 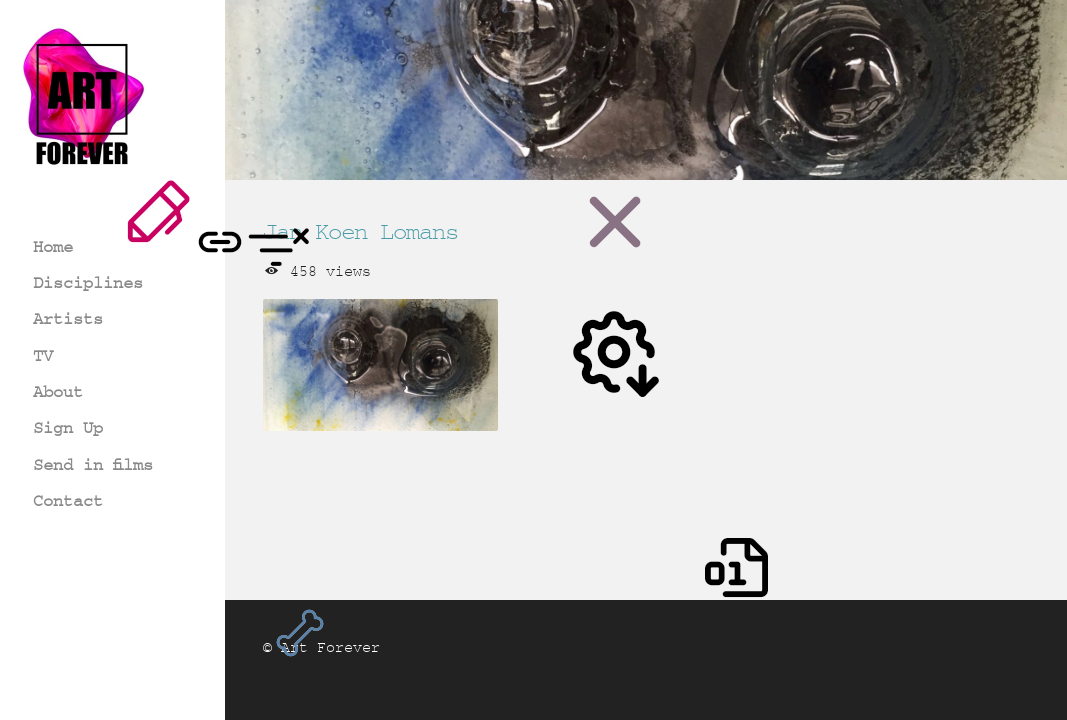 What do you see at coordinates (615, 222) in the screenshot?
I see `close or dismiss a dialog` at bounding box center [615, 222].